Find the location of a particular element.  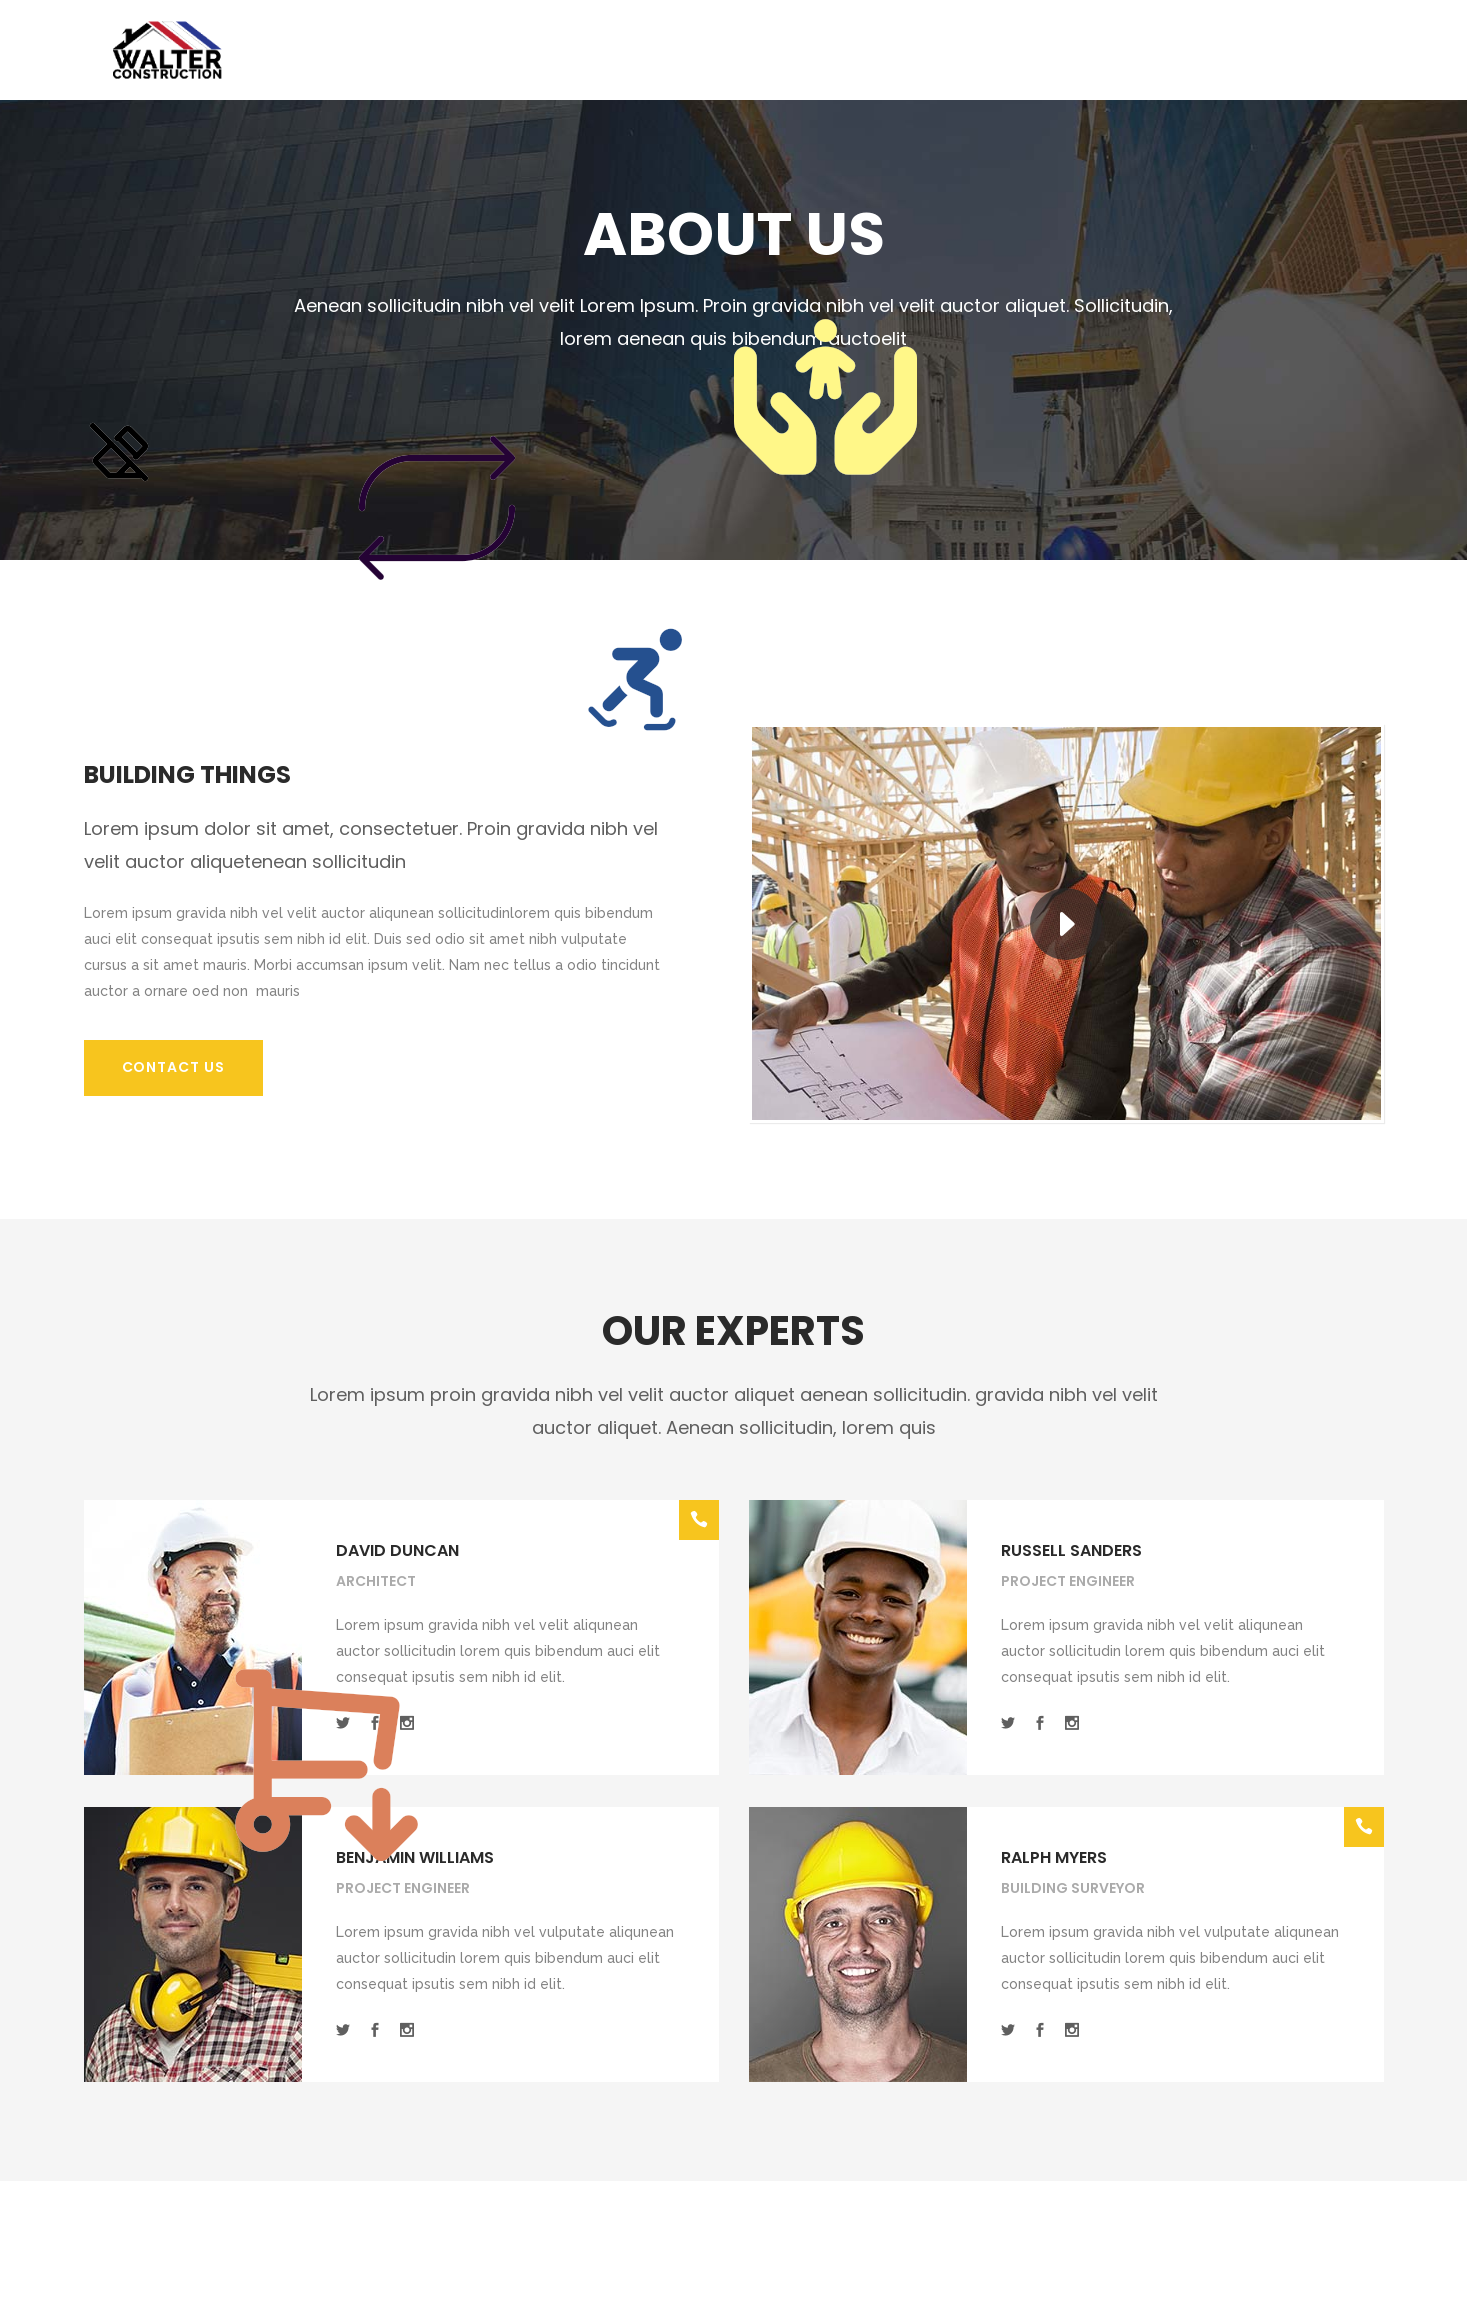

download or export shopping cart contents is located at coordinates (317, 1760).